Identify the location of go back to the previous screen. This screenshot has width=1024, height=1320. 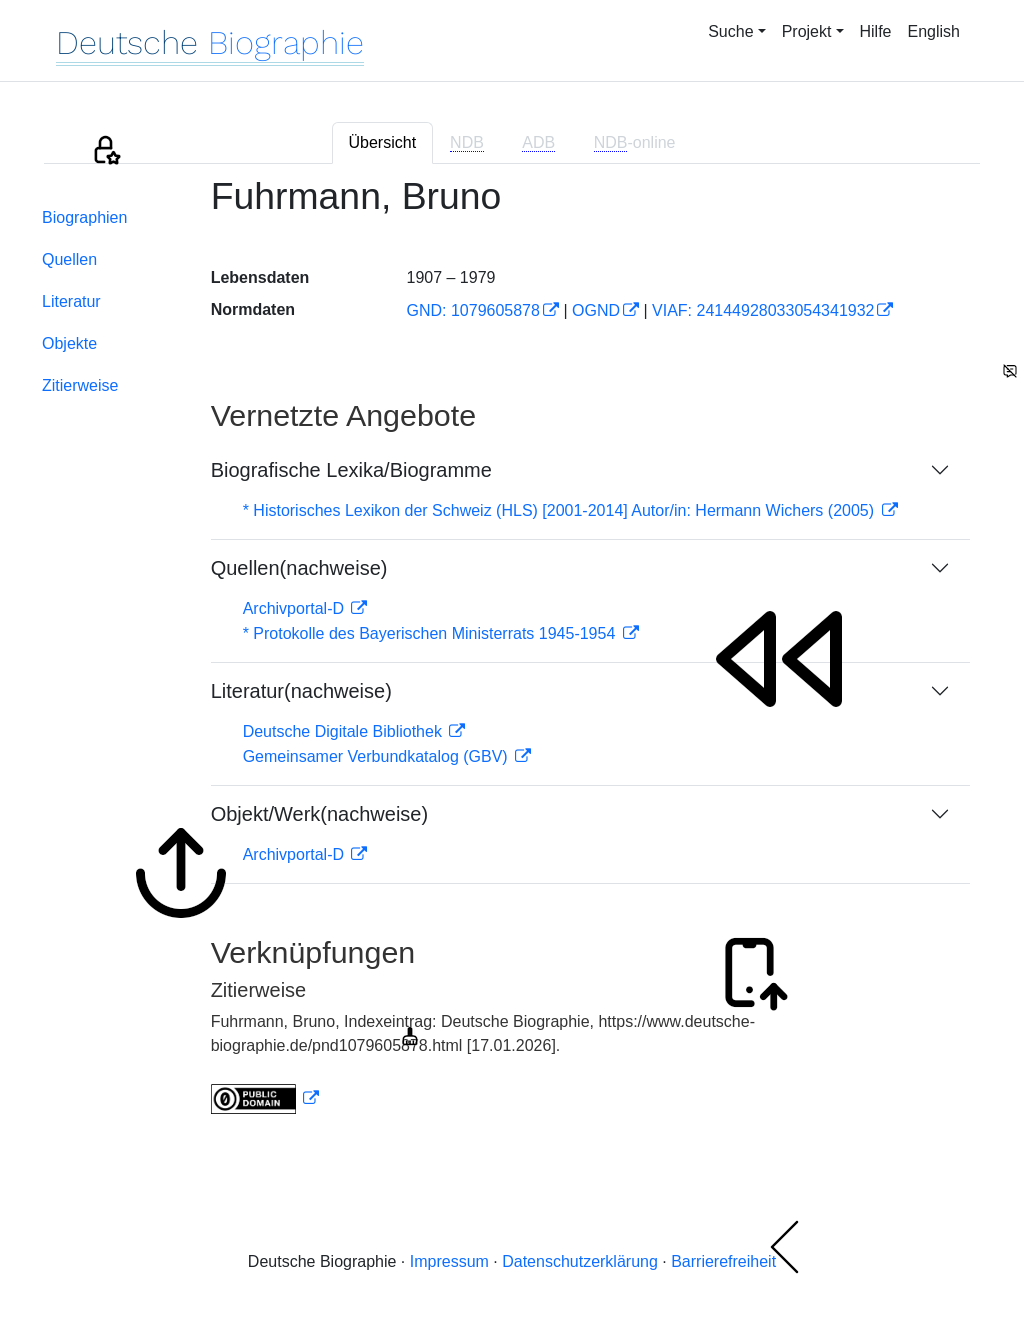
(787, 1247).